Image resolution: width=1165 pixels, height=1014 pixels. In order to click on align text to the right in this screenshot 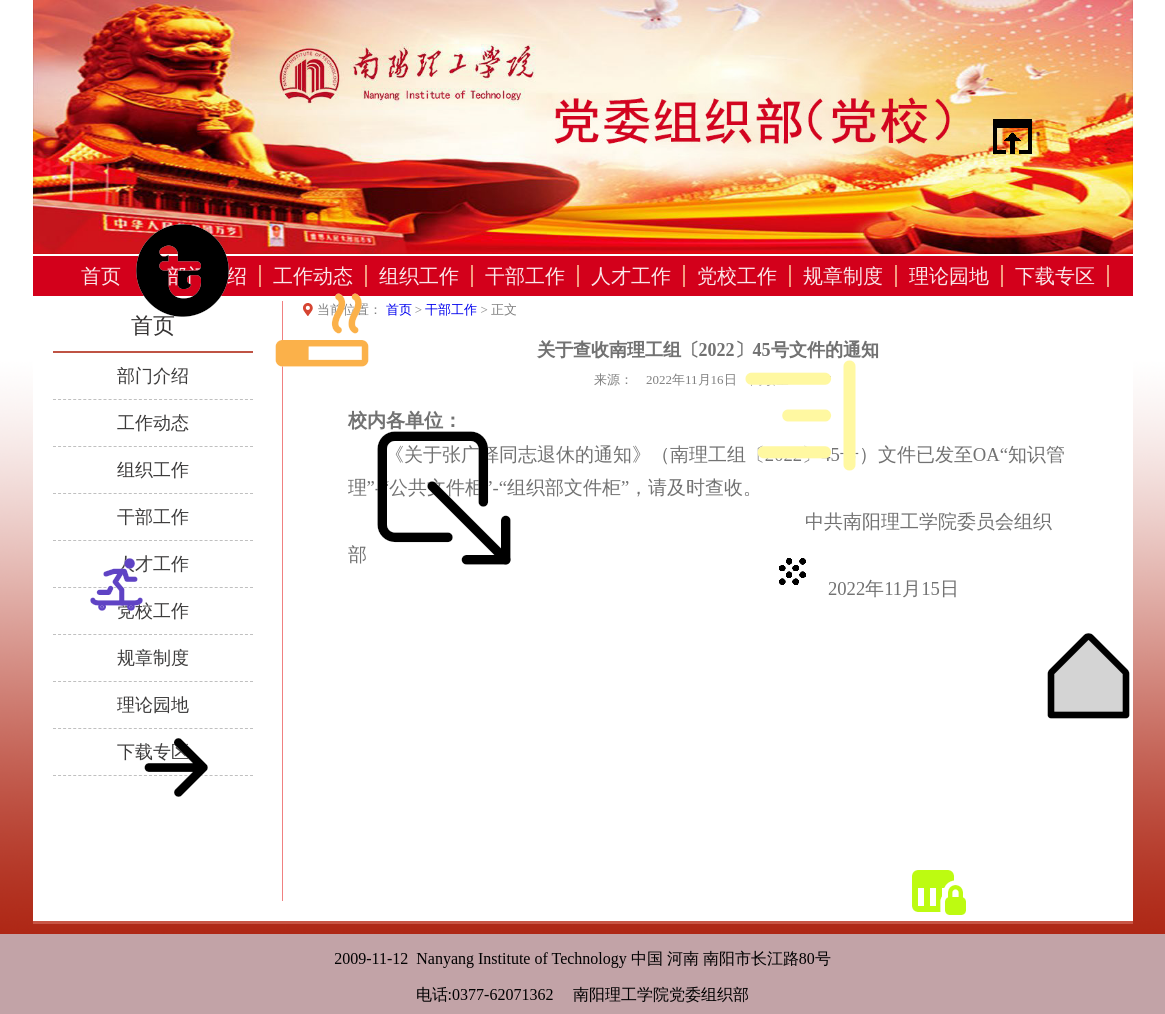, I will do `click(800, 415)`.